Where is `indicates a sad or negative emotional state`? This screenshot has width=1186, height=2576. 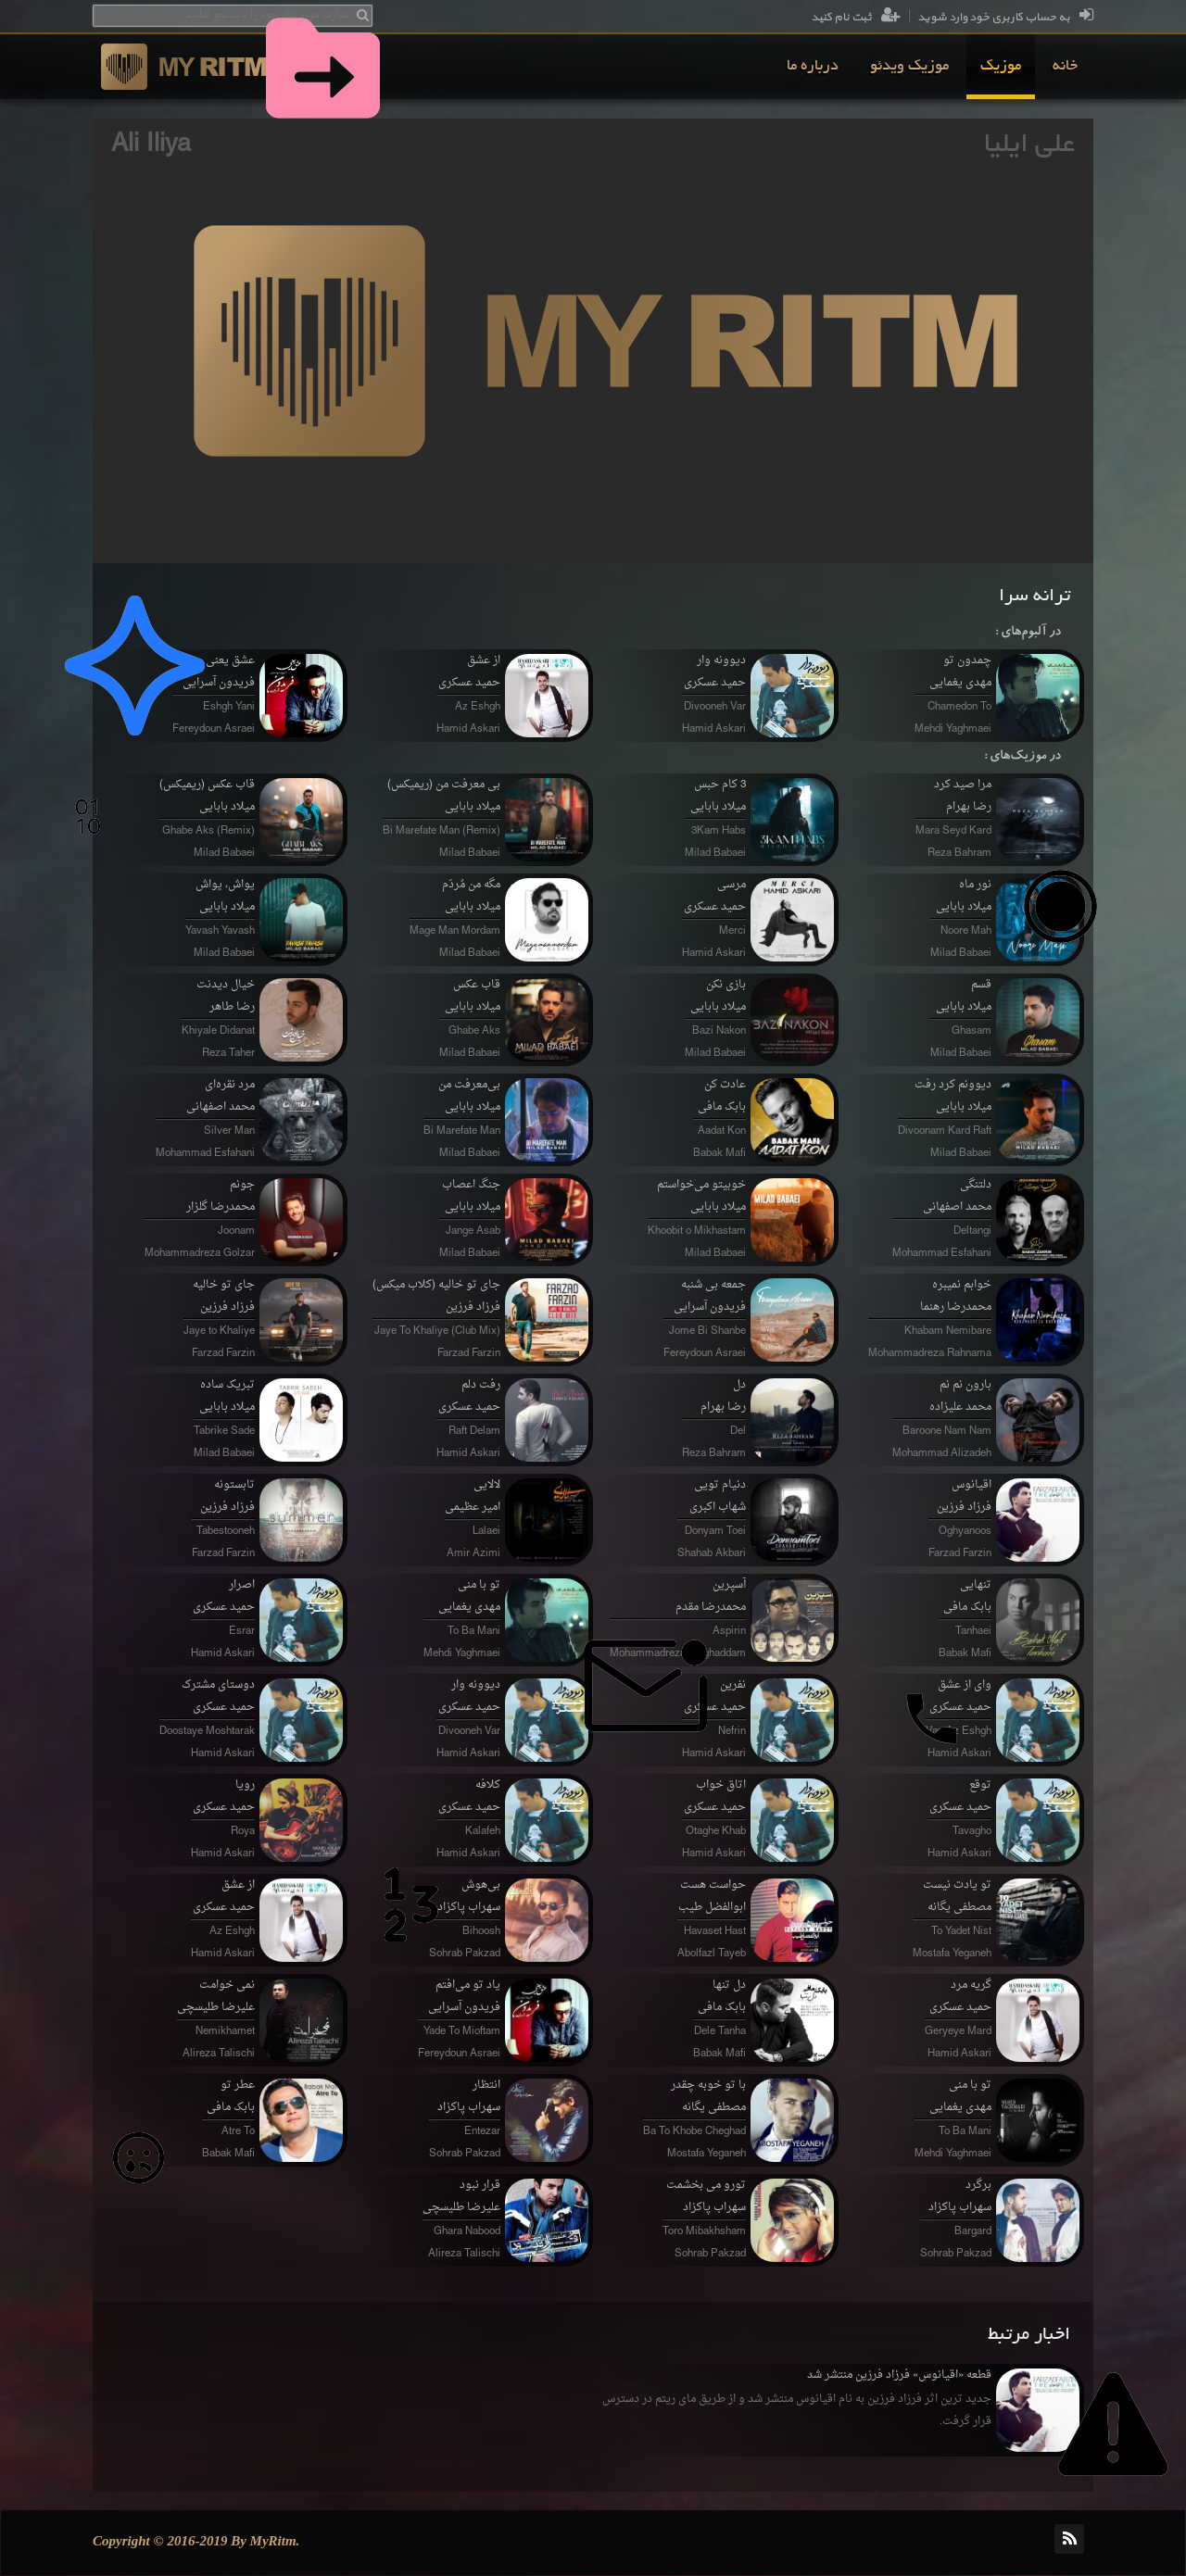 indicates a sad or negative emotional state is located at coordinates (138, 2157).